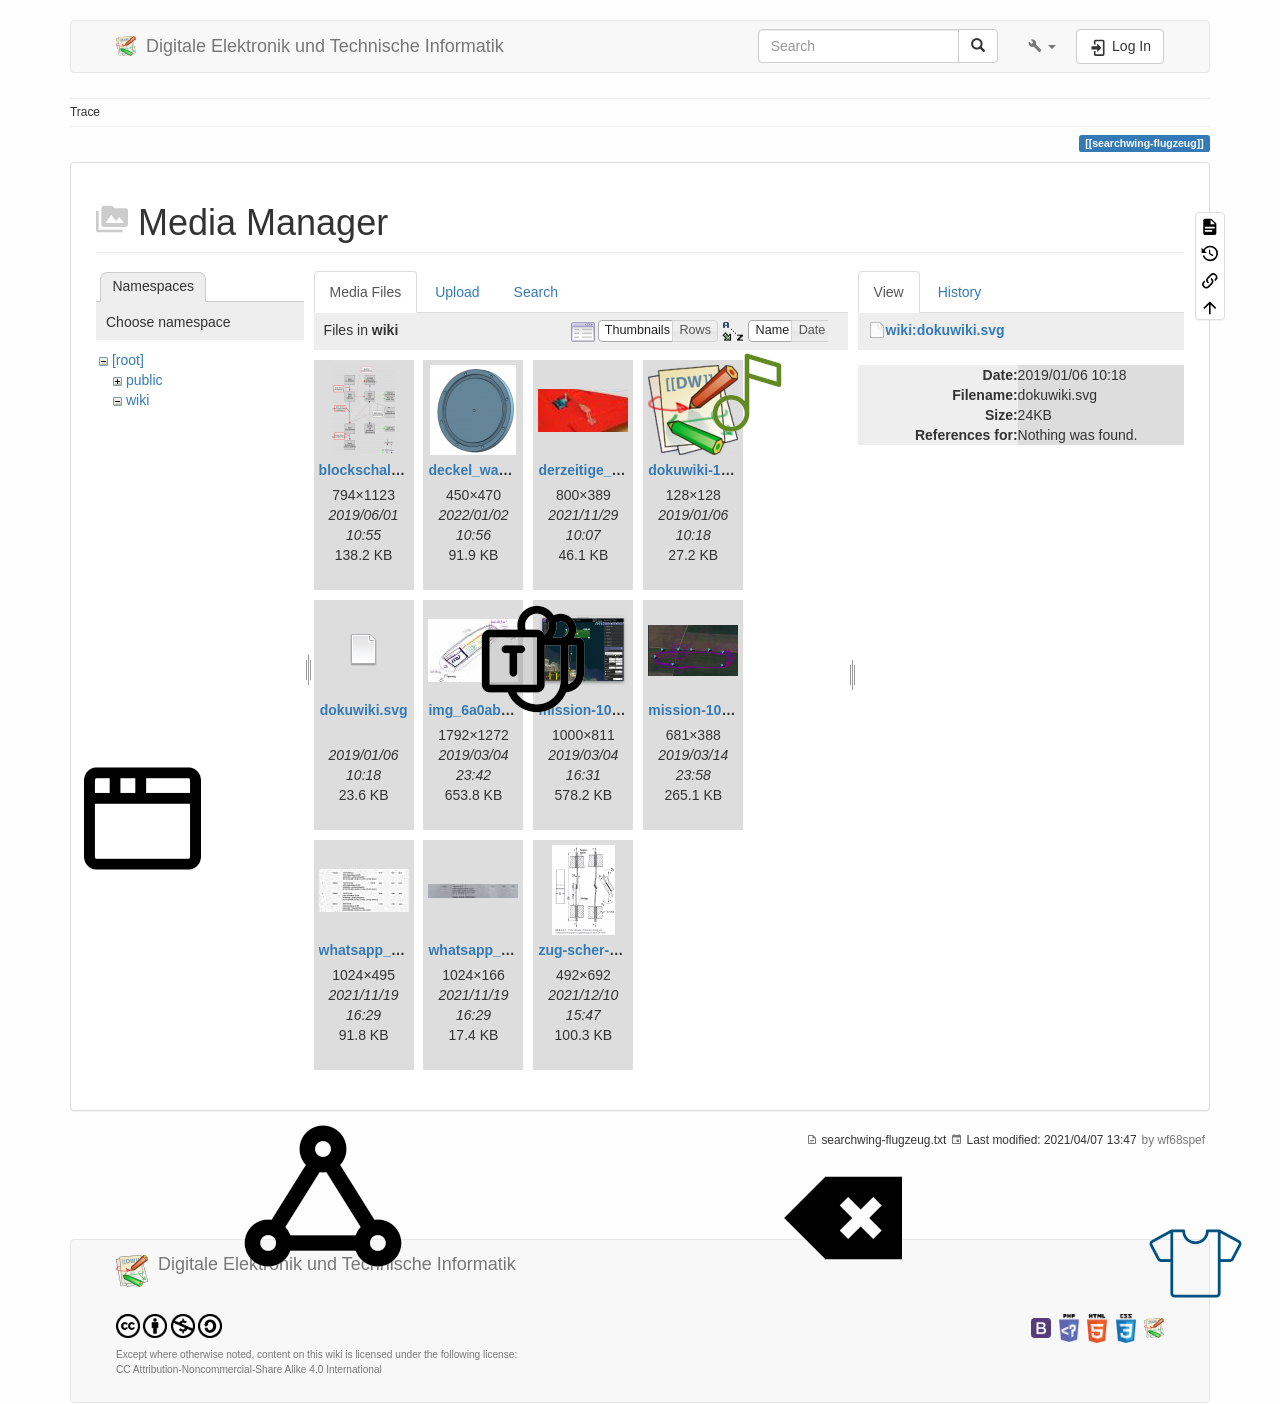  What do you see at coordinates (142, 818) in the screenshot?
I see `open in browser window` at bounding box center [142, 818].